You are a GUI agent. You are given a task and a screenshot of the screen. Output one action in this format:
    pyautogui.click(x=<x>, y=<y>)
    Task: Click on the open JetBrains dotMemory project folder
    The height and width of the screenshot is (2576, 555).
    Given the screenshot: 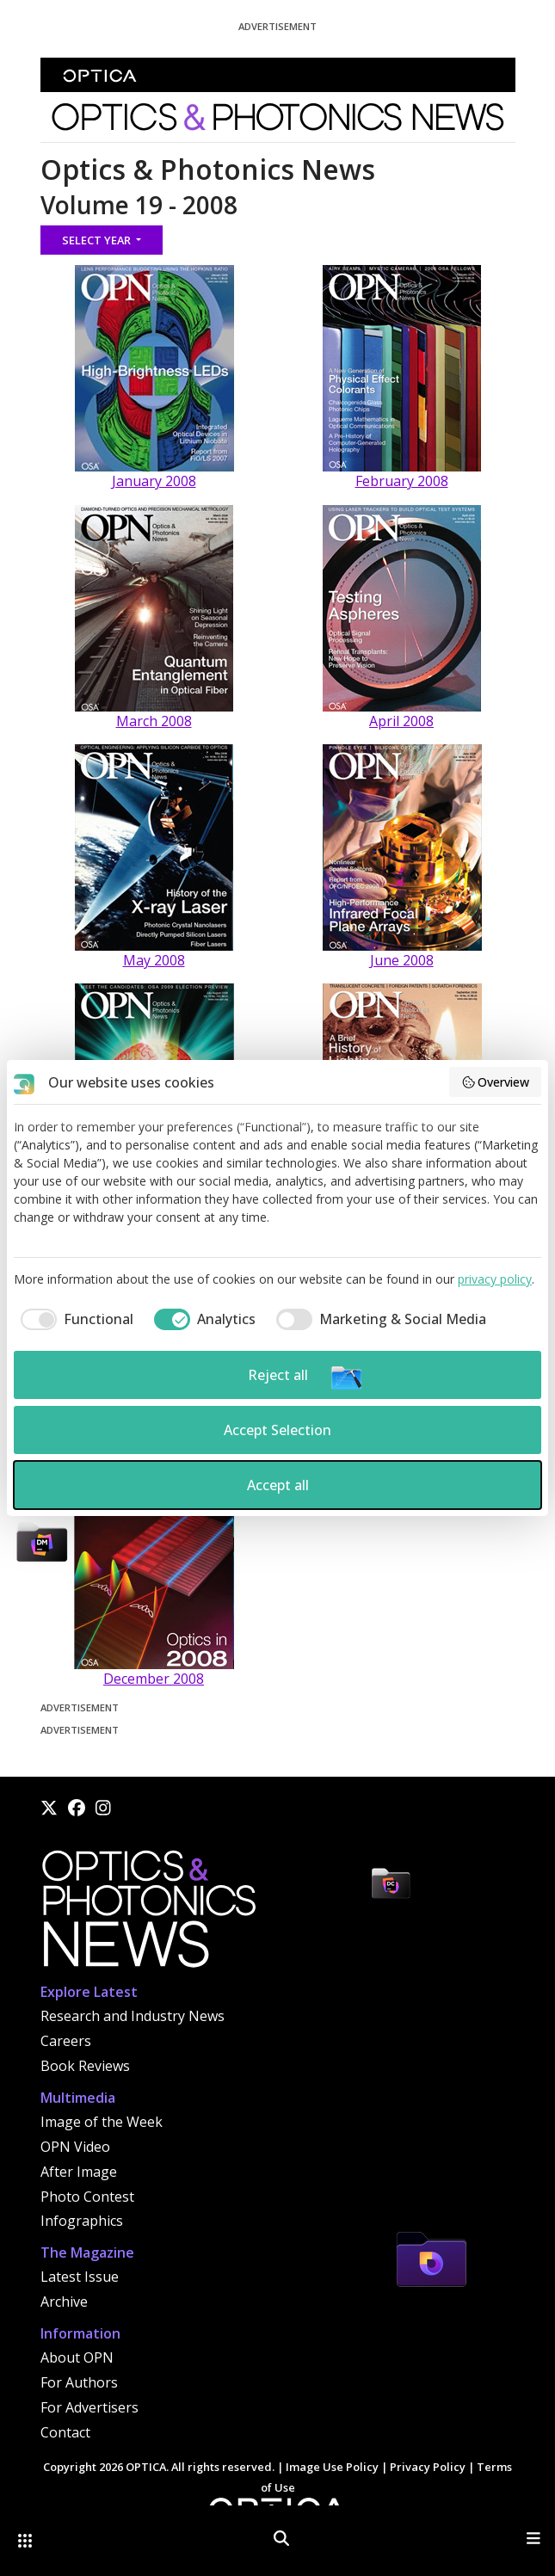 What is the action you would take?
    pyautogui.click(x=41, y=1543)
    